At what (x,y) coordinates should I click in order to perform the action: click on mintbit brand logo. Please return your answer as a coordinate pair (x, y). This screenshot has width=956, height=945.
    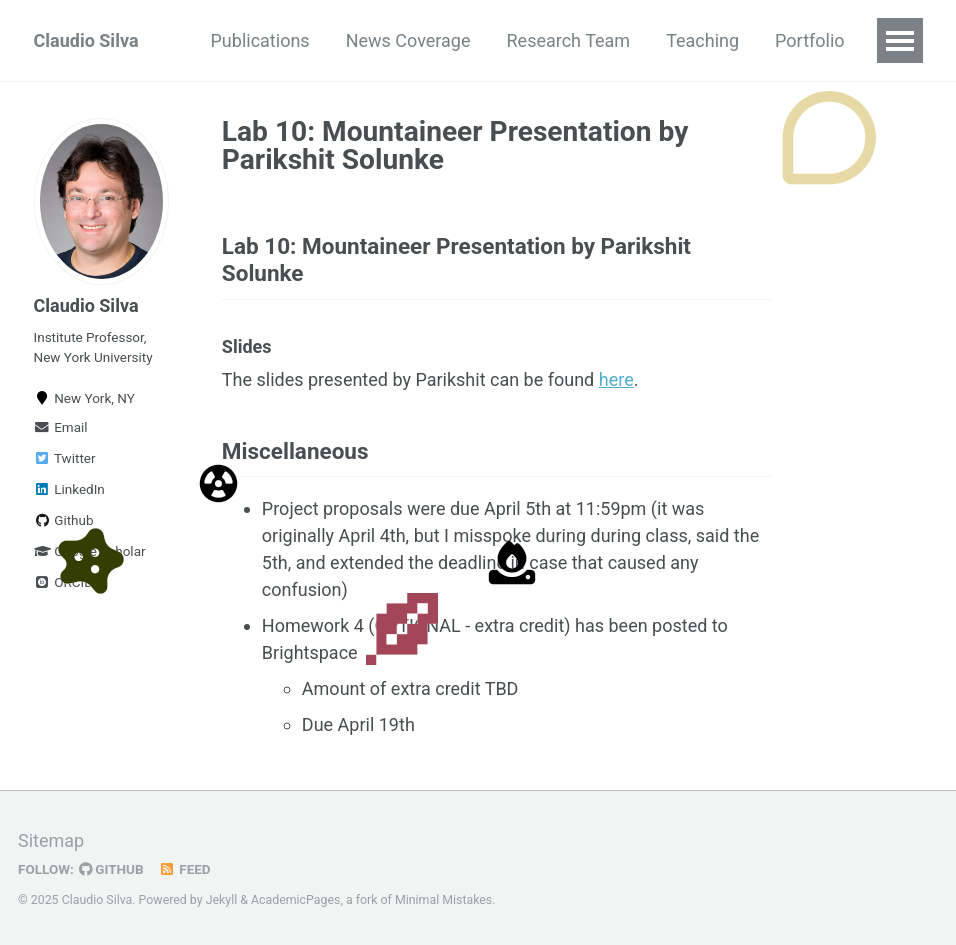
    Looking at the image, I should click on (402, 629).